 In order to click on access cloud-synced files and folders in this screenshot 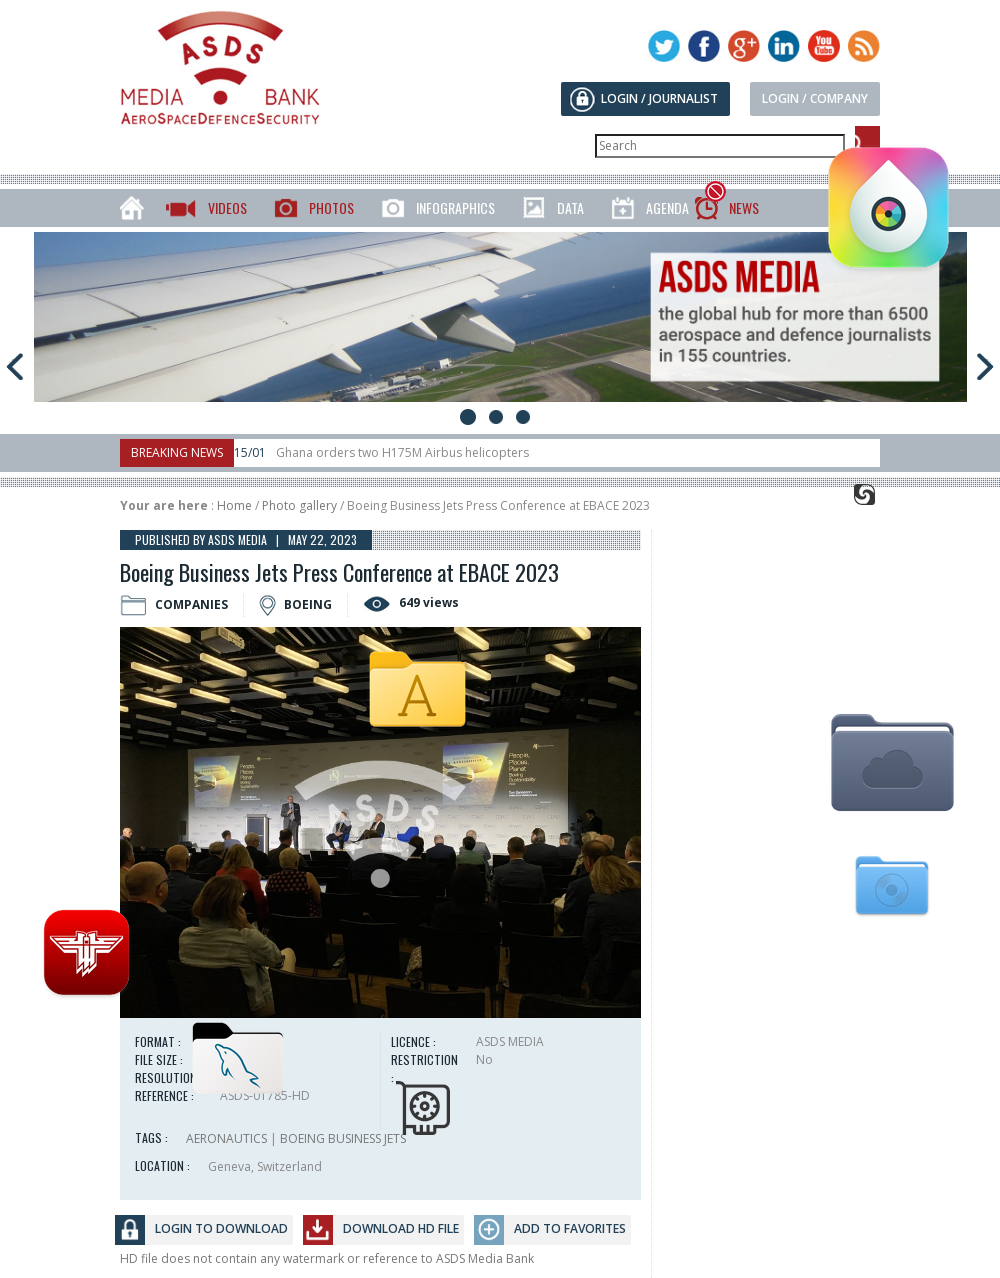, I will do `click(892, 762)`.